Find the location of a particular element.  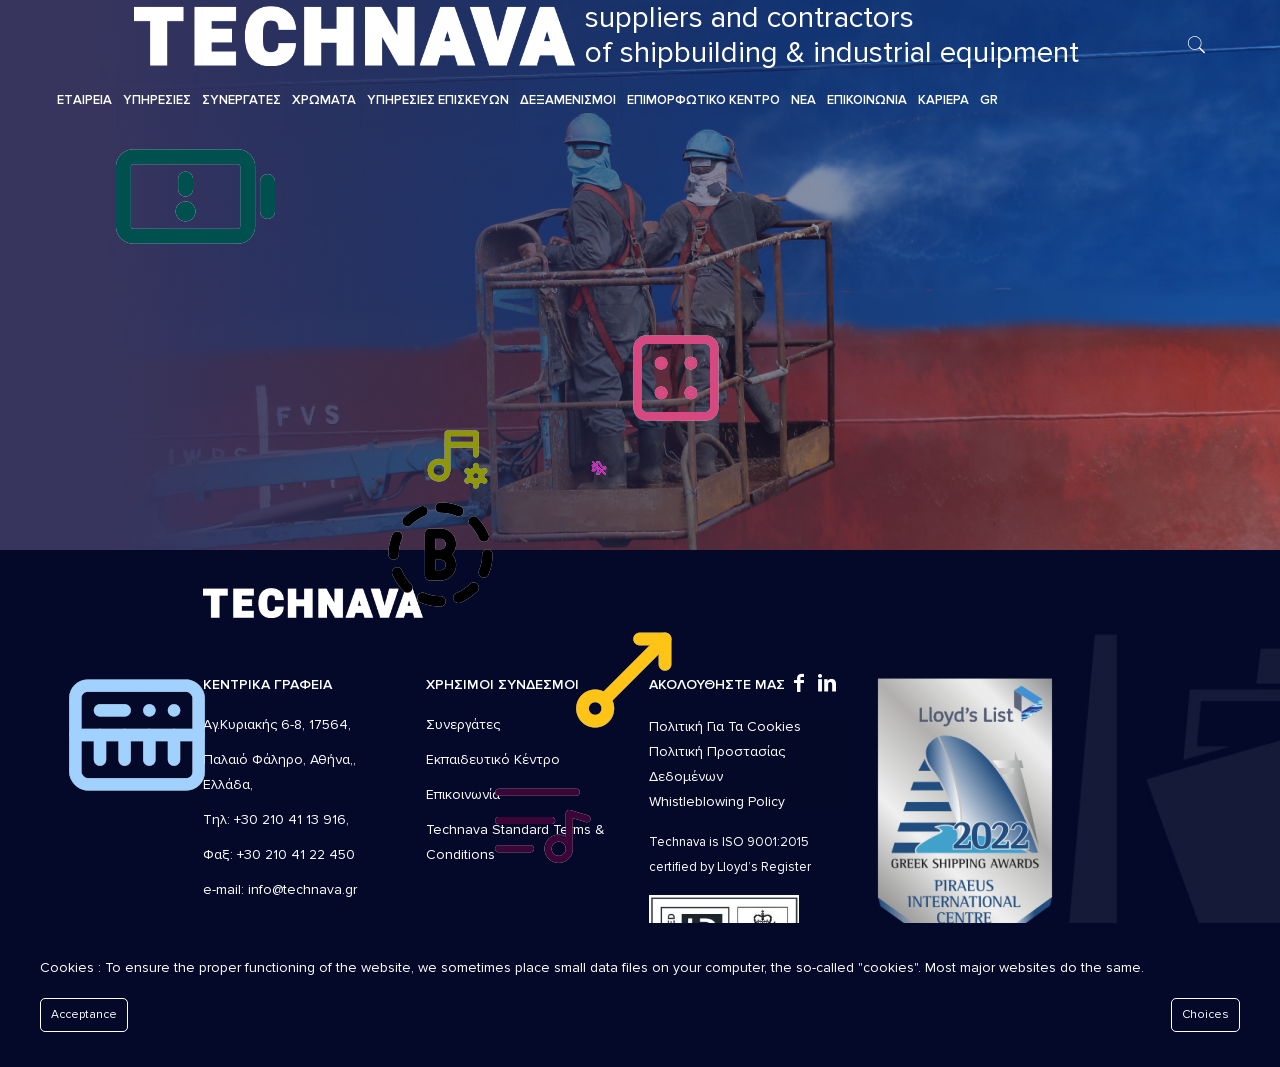

access music or audio settings is located at coordinates (456, 456).